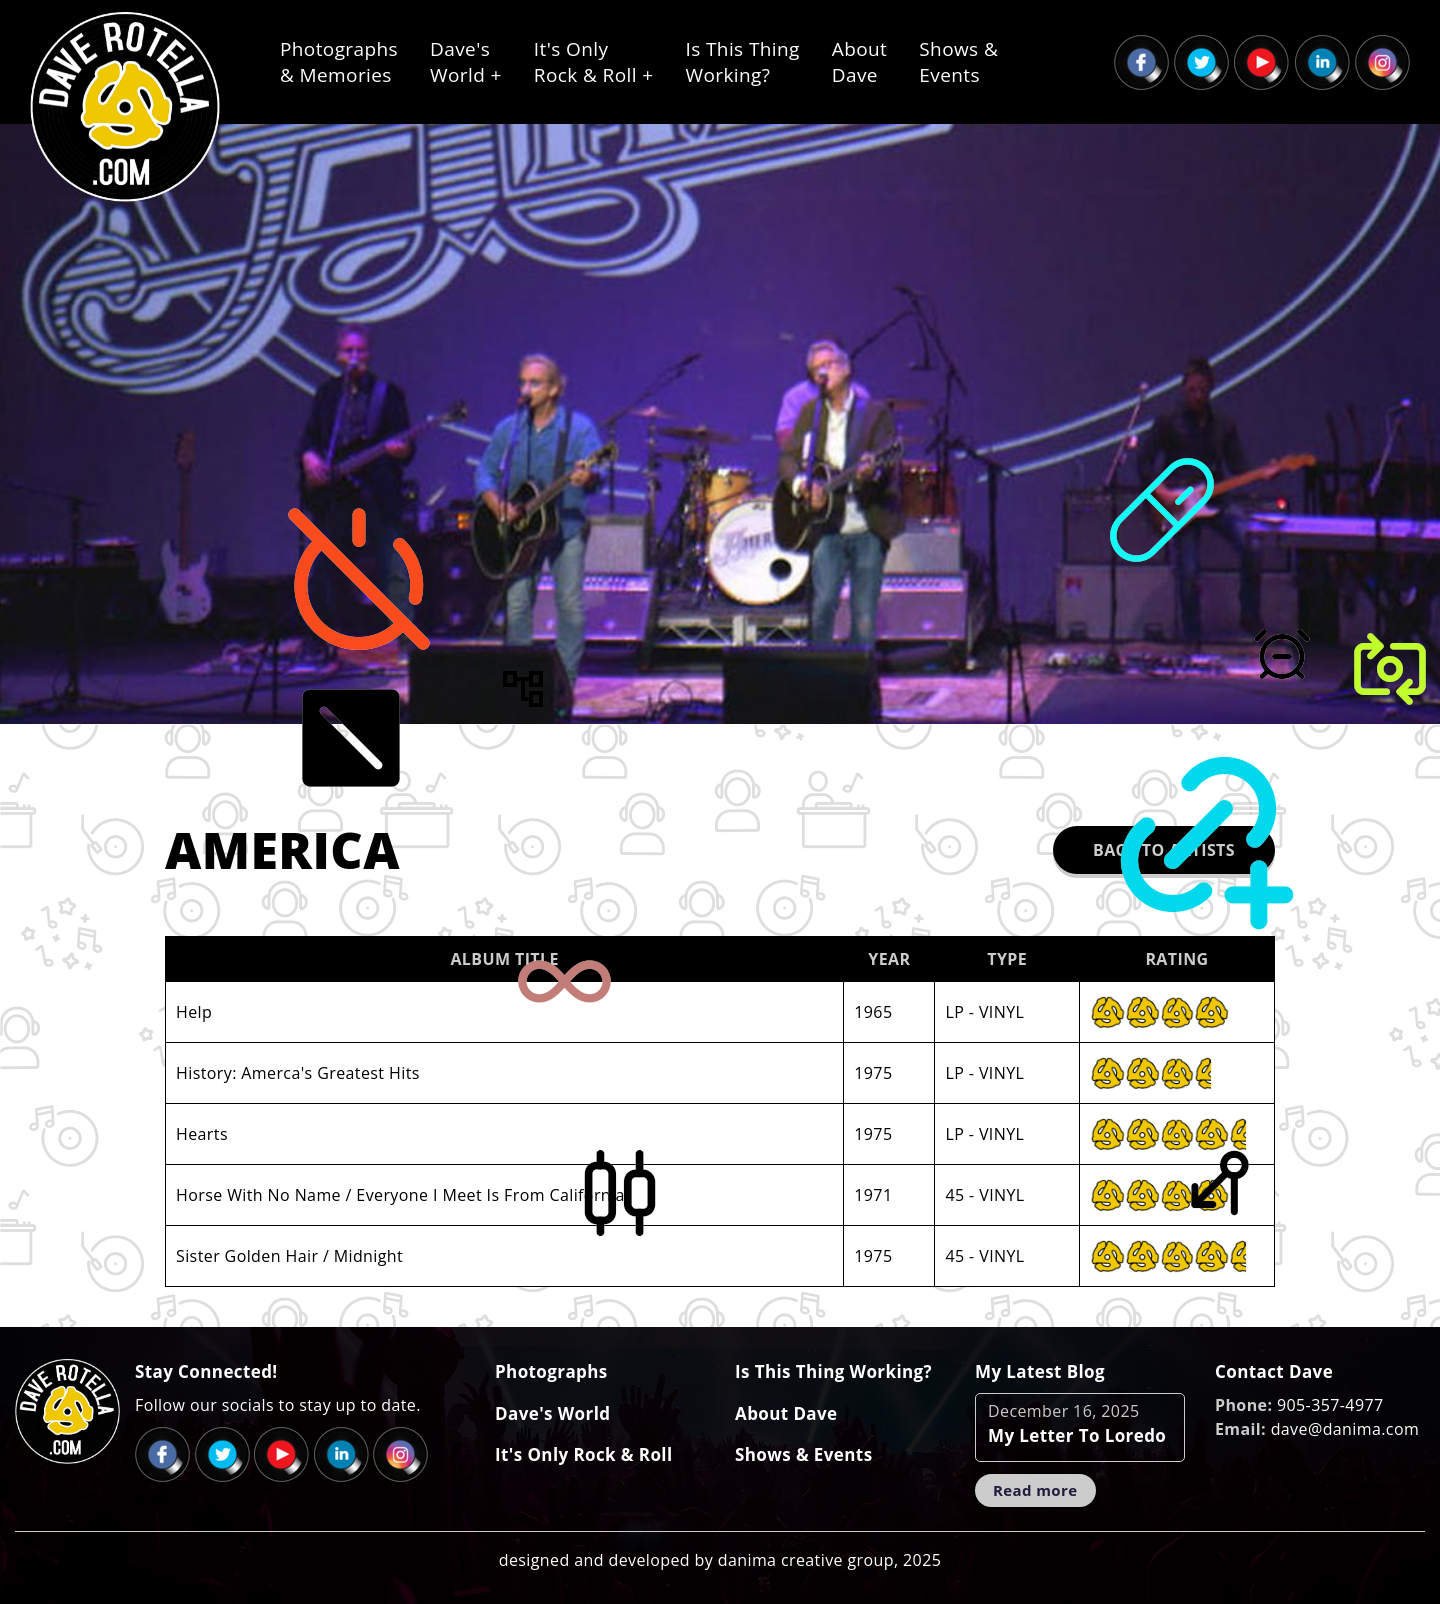 The height and width of the screenshot is (1604, 1440). What do you see at coordinates (523, 689) in the screenshot?
I see `view organizational hierarchy or structure` at bounding box center [523, 689].